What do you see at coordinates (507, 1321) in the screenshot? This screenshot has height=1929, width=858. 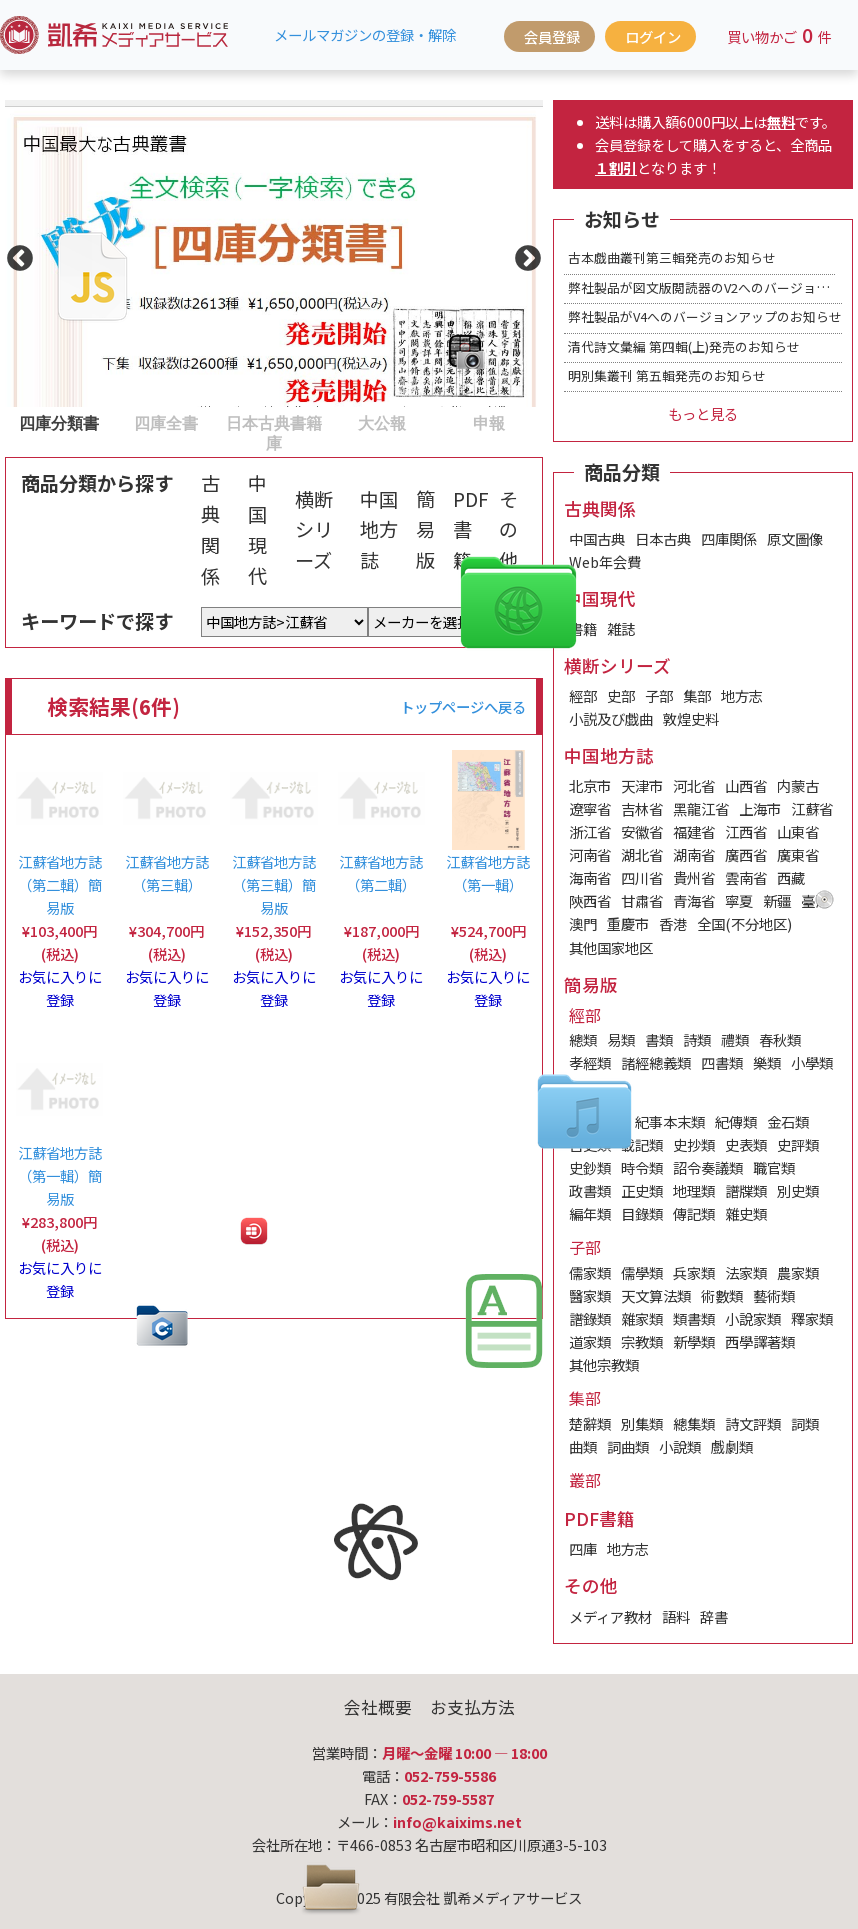 I see `scan a document or image` at bounding box center [507, 1321].